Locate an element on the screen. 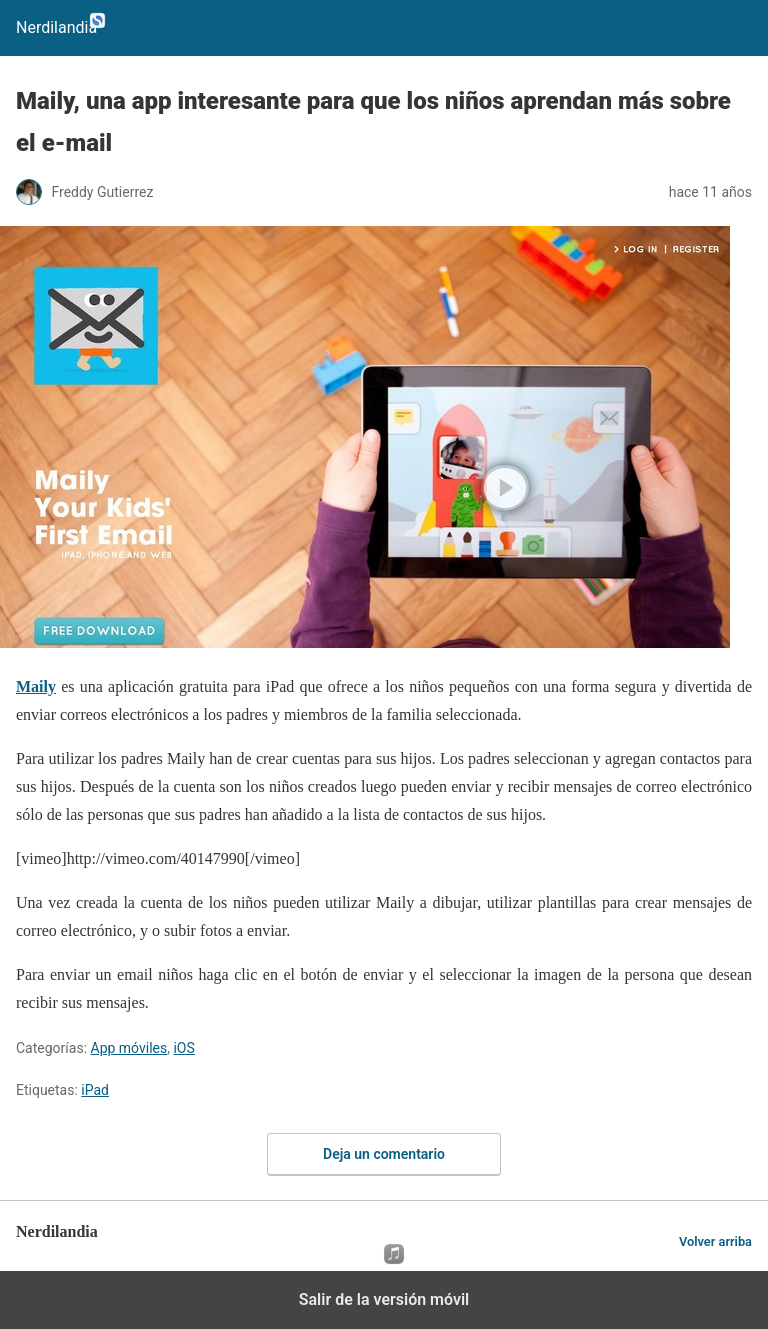 Image resolution: width=768 pixels, height=1329 pixels. open the Music app is located at coordinates (394, 1254).